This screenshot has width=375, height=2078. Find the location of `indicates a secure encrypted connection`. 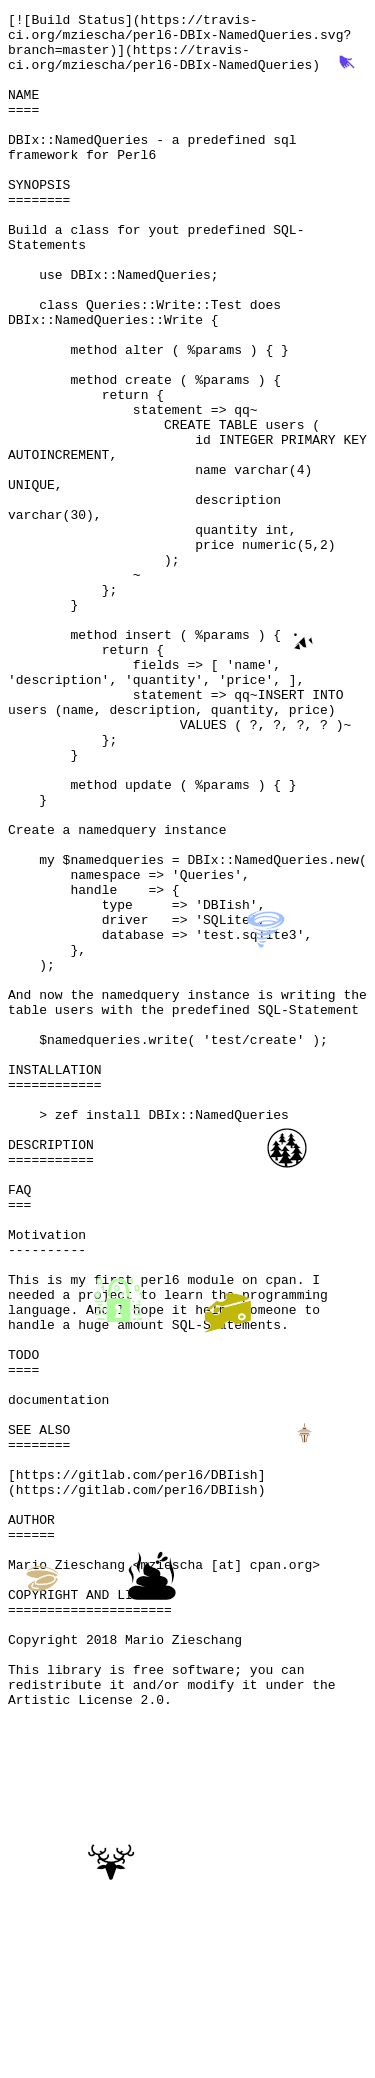

indicates a secure encrypted connection is located at coordinates (118, 1300).